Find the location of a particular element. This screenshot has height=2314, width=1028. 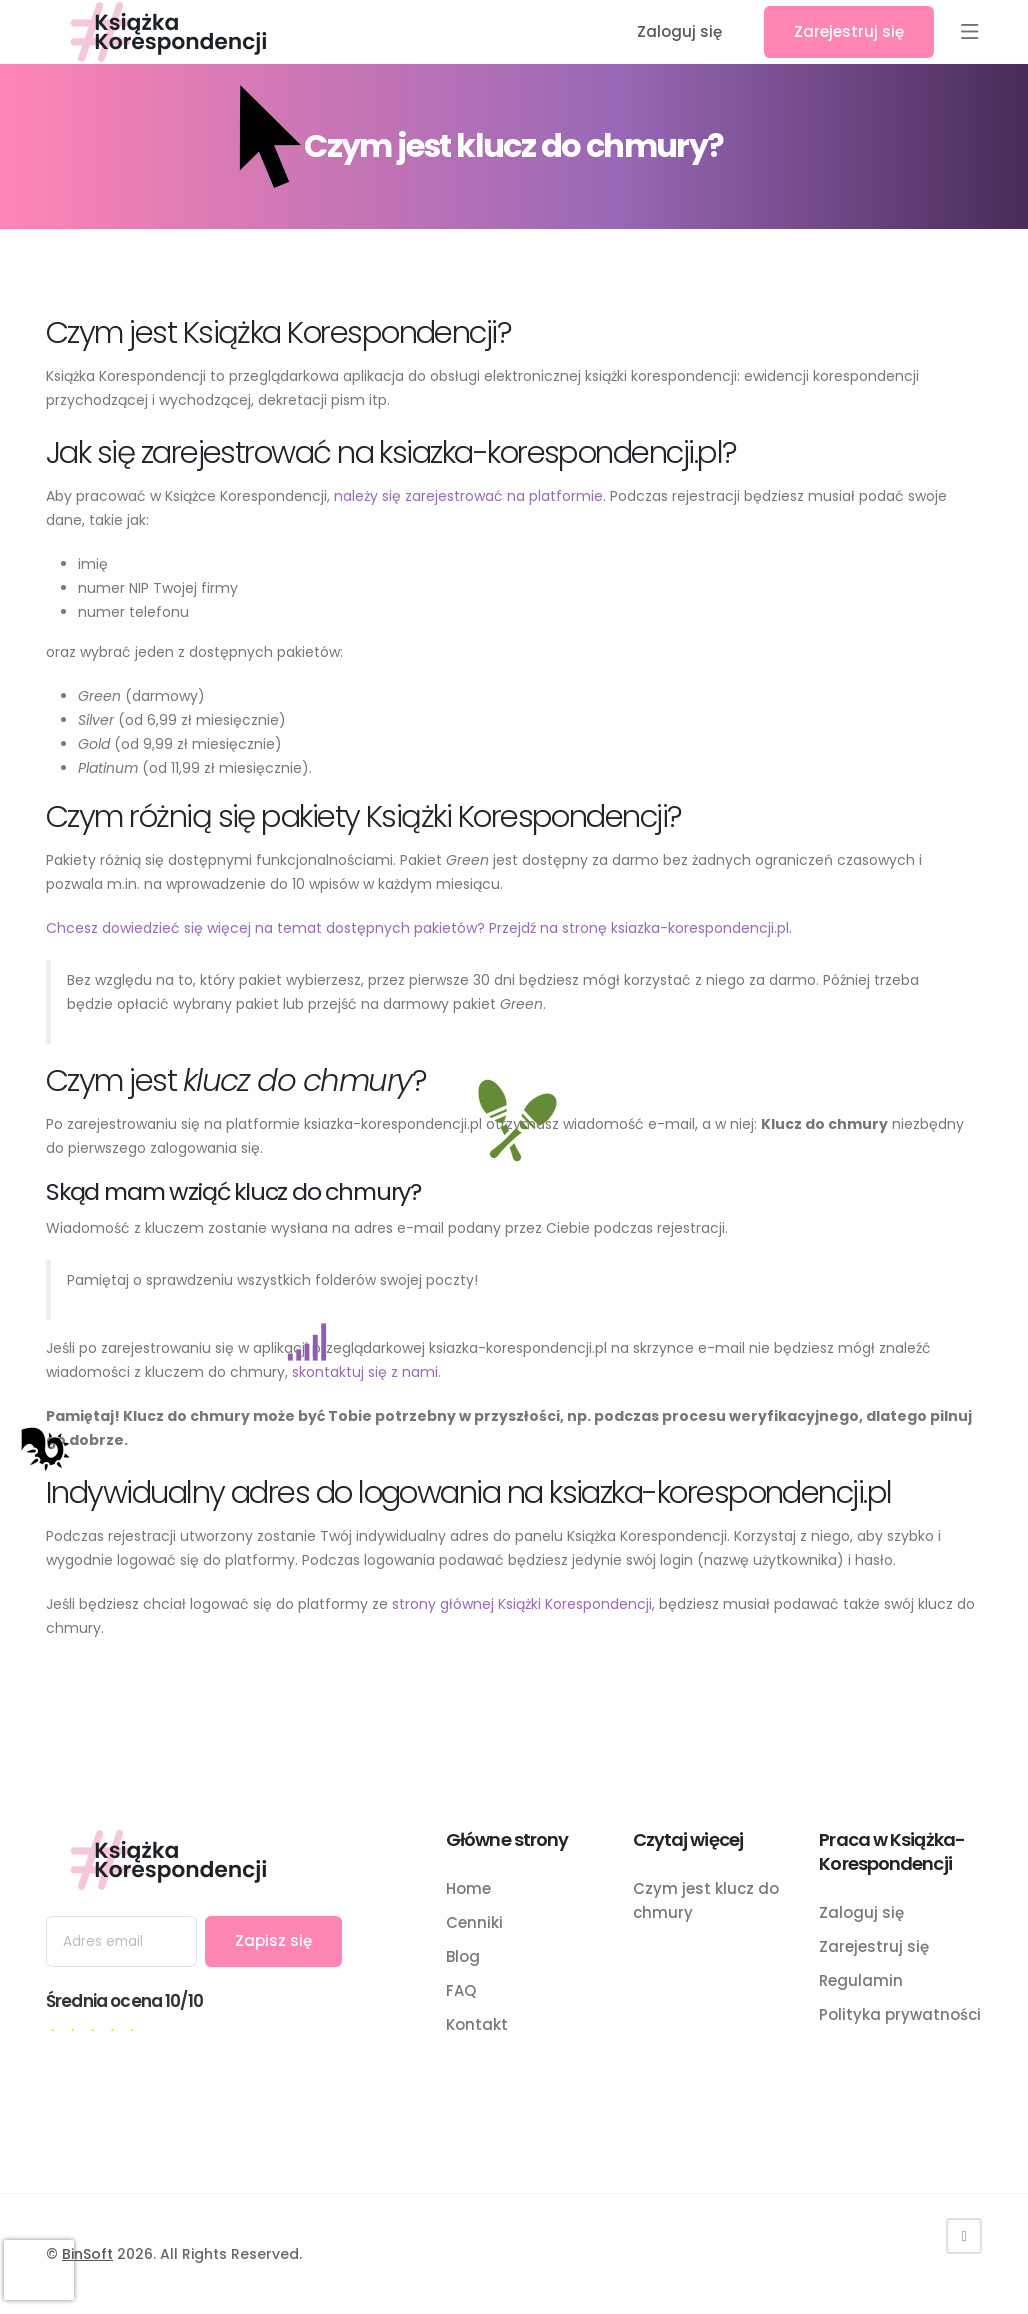

indicates cellular or network signal strength is located at coordinates (307, 1342).